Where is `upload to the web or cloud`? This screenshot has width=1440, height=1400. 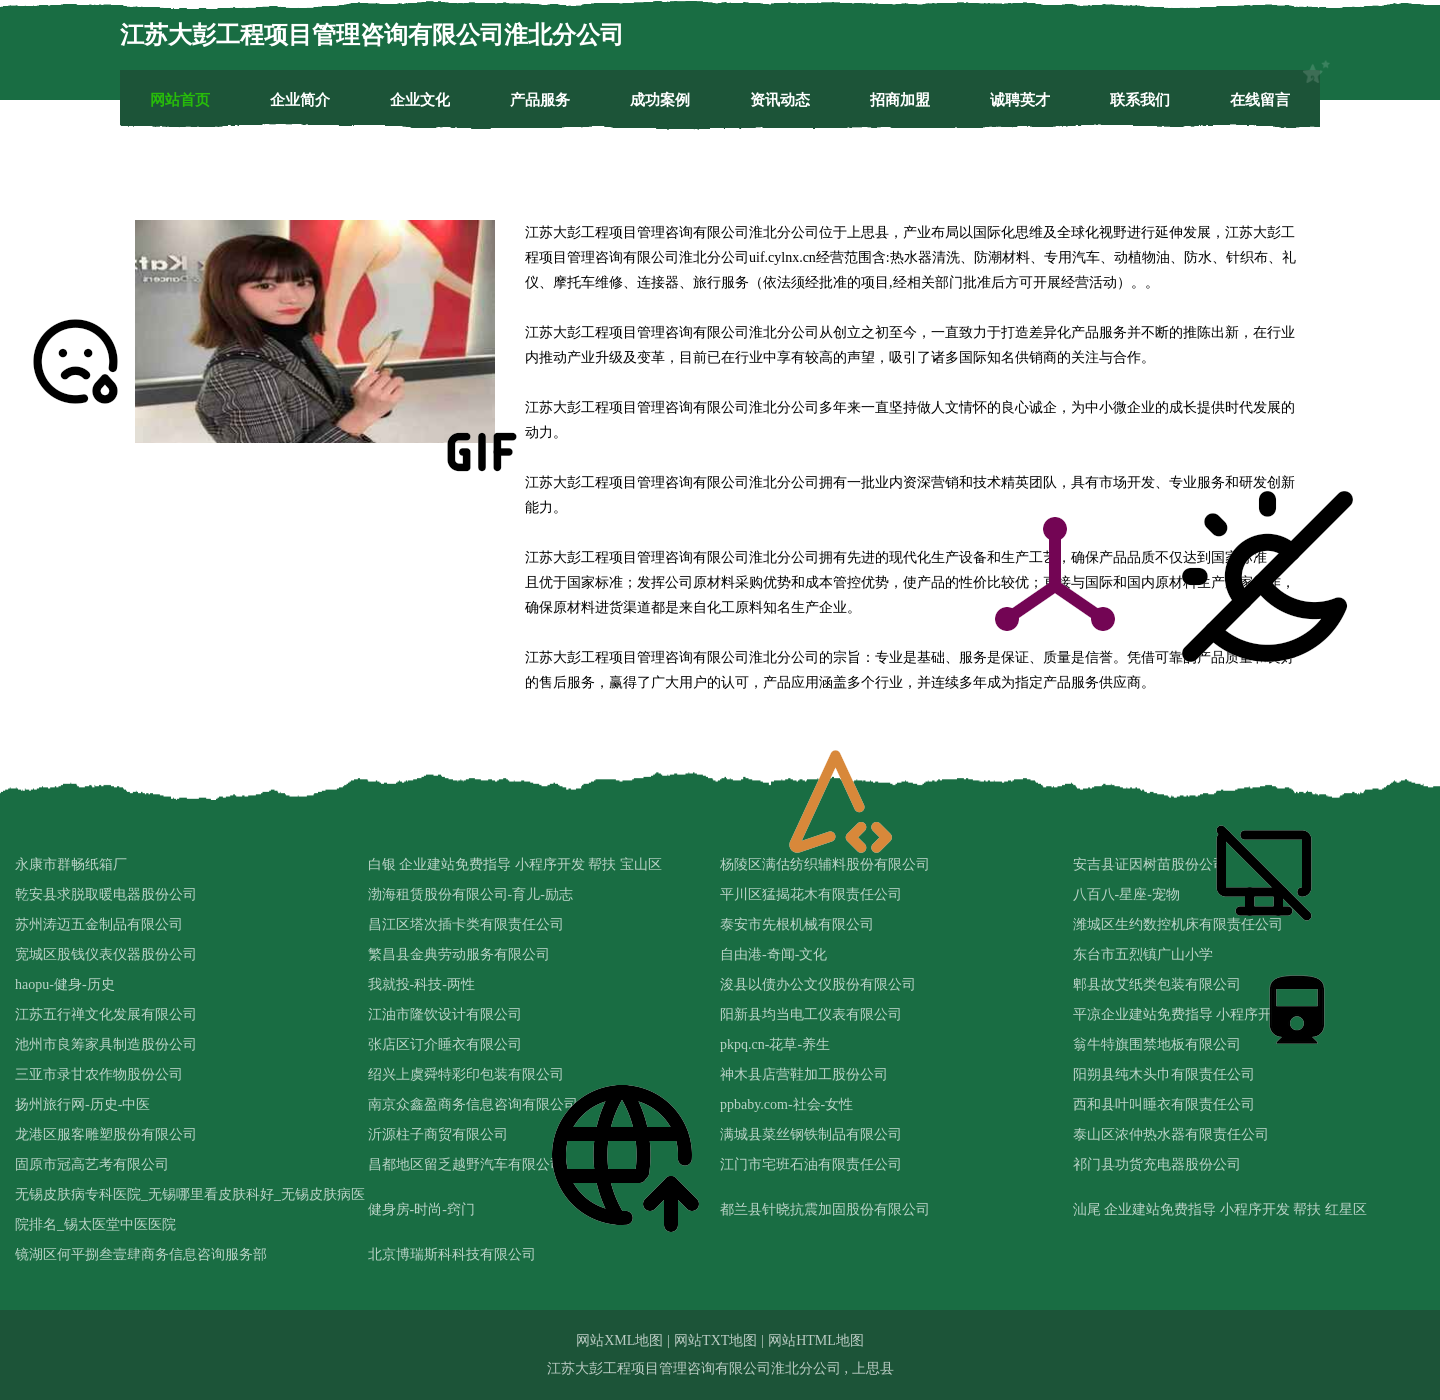 upload to the web or cloud is located at coordinates (622, 1155).